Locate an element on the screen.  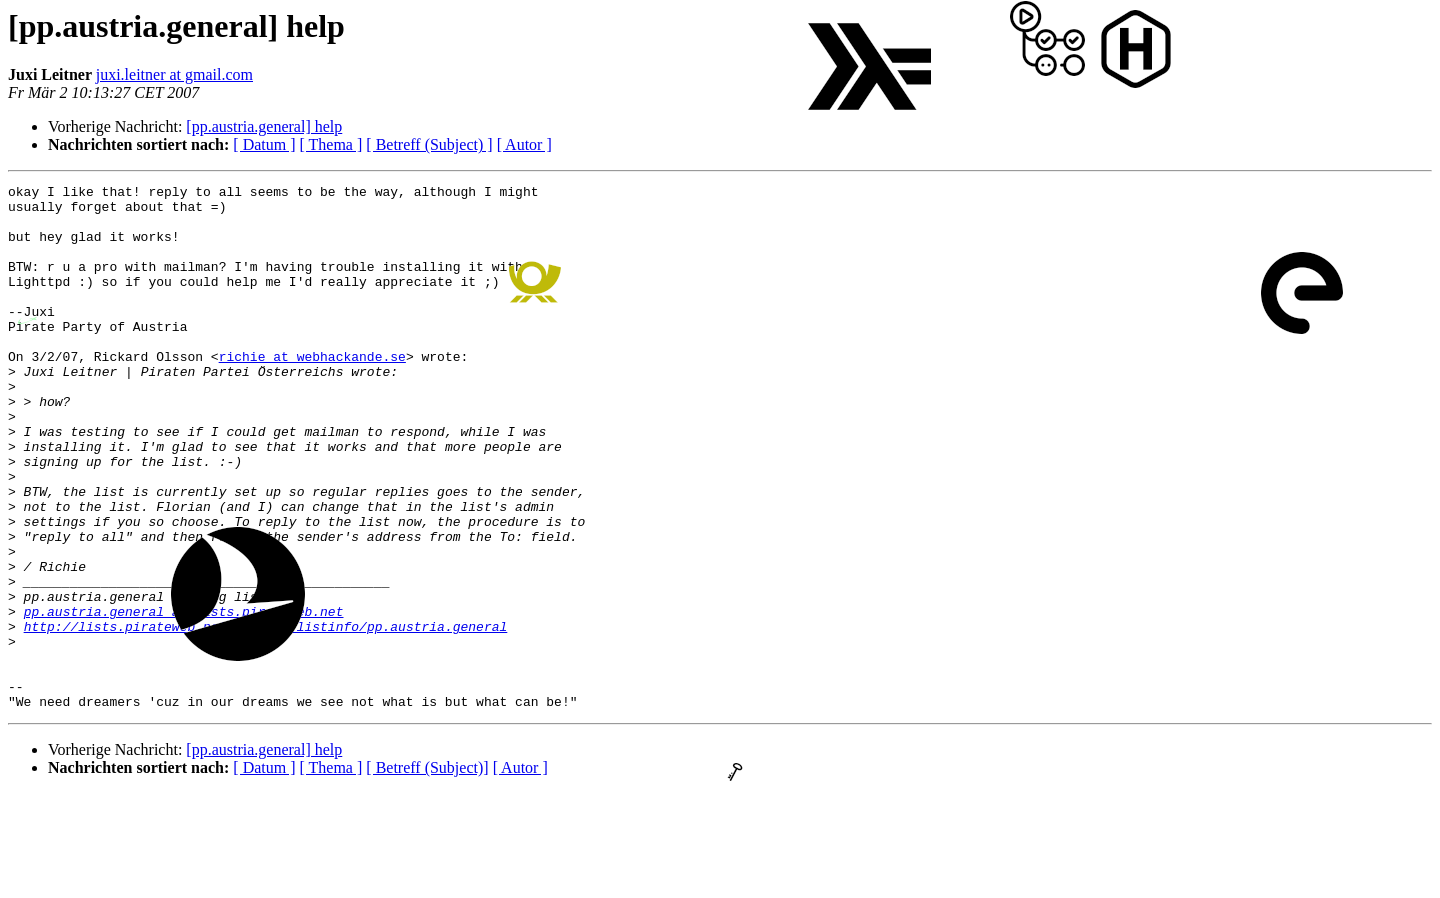
open keeweb password manager is located at coordinates (735, 772).